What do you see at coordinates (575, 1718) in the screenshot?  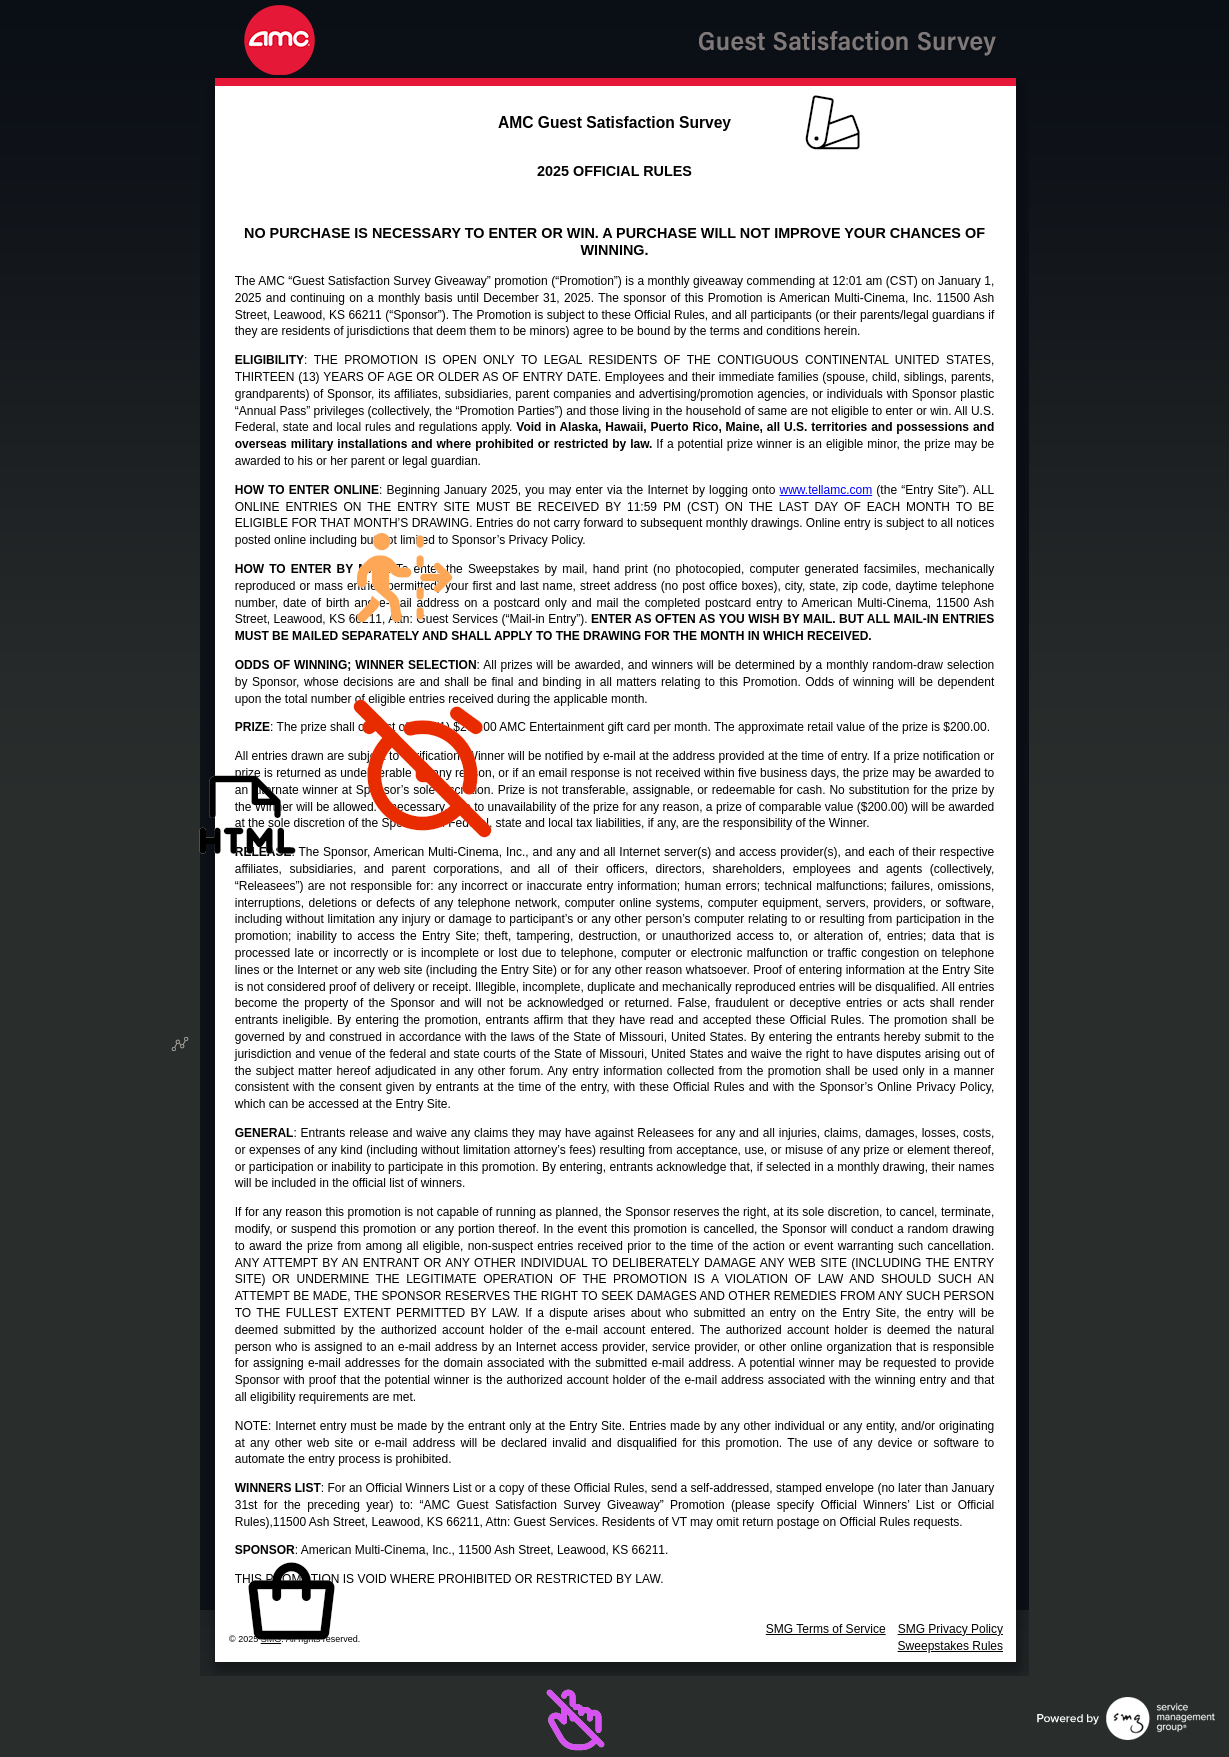 I see `touch interaction disabled` at bounding box center [575, 1718].